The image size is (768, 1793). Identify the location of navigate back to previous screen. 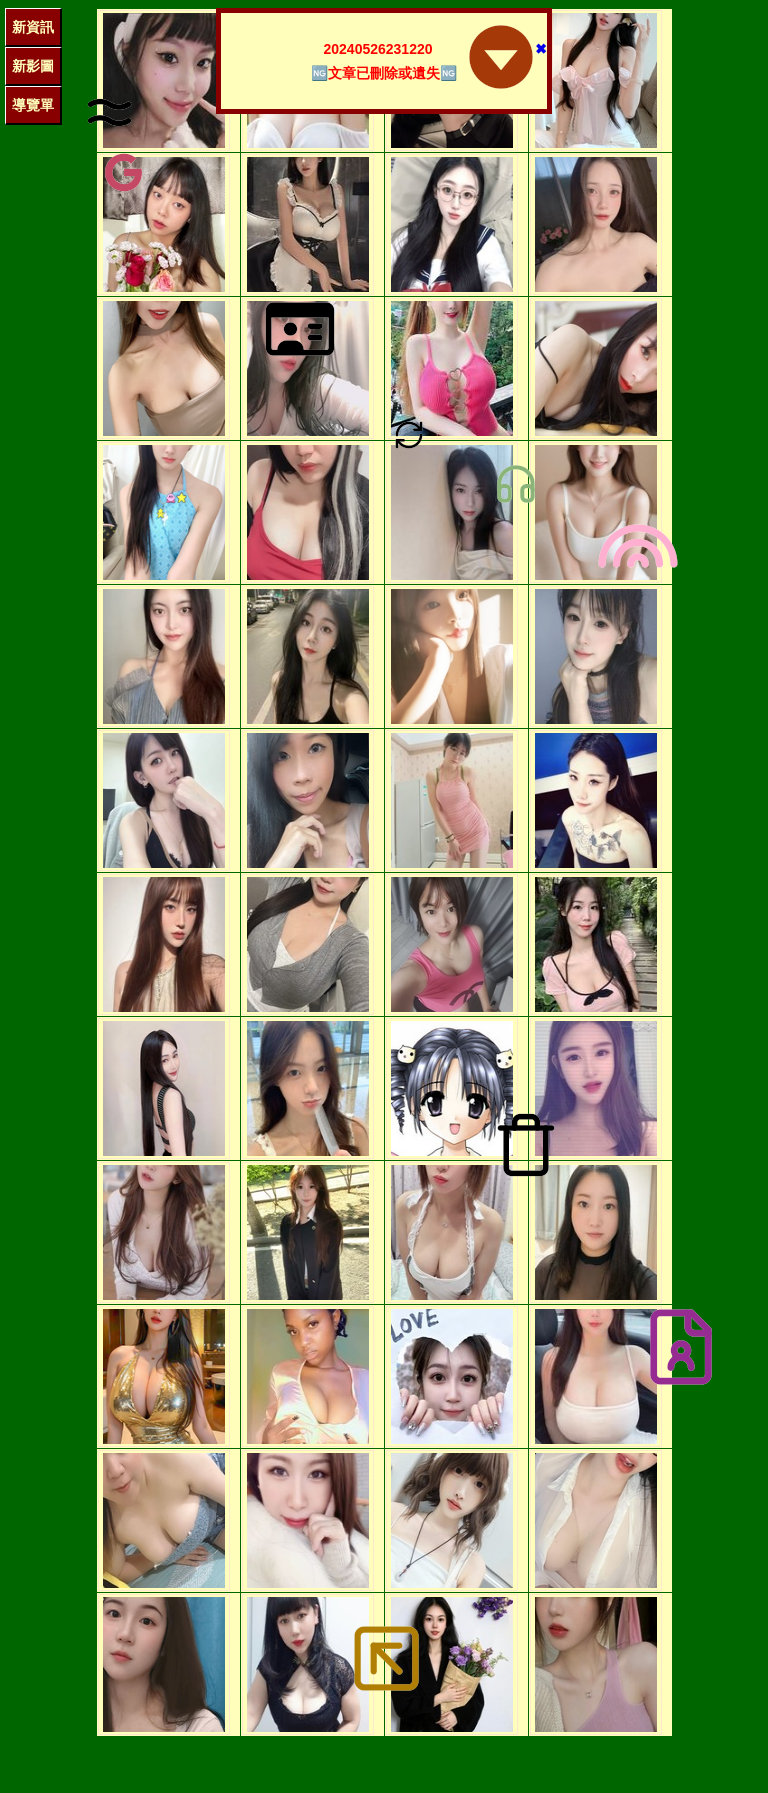
(386, 1658).